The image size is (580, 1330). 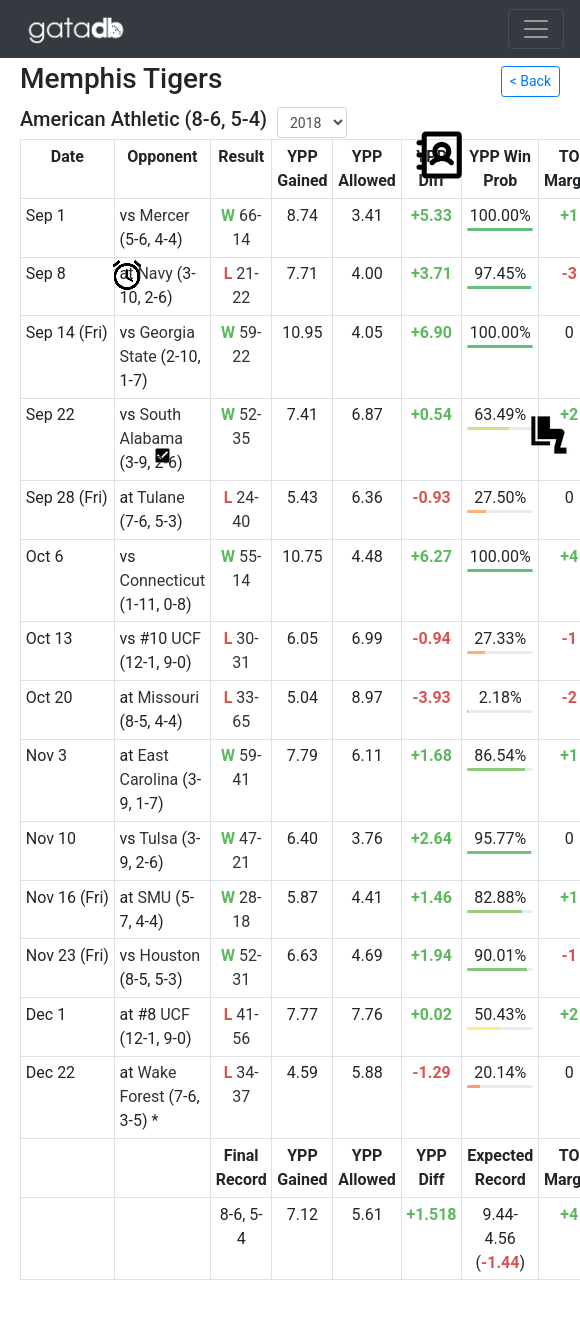 I want to click on a selected or checked option, so click(x=162, y=455).